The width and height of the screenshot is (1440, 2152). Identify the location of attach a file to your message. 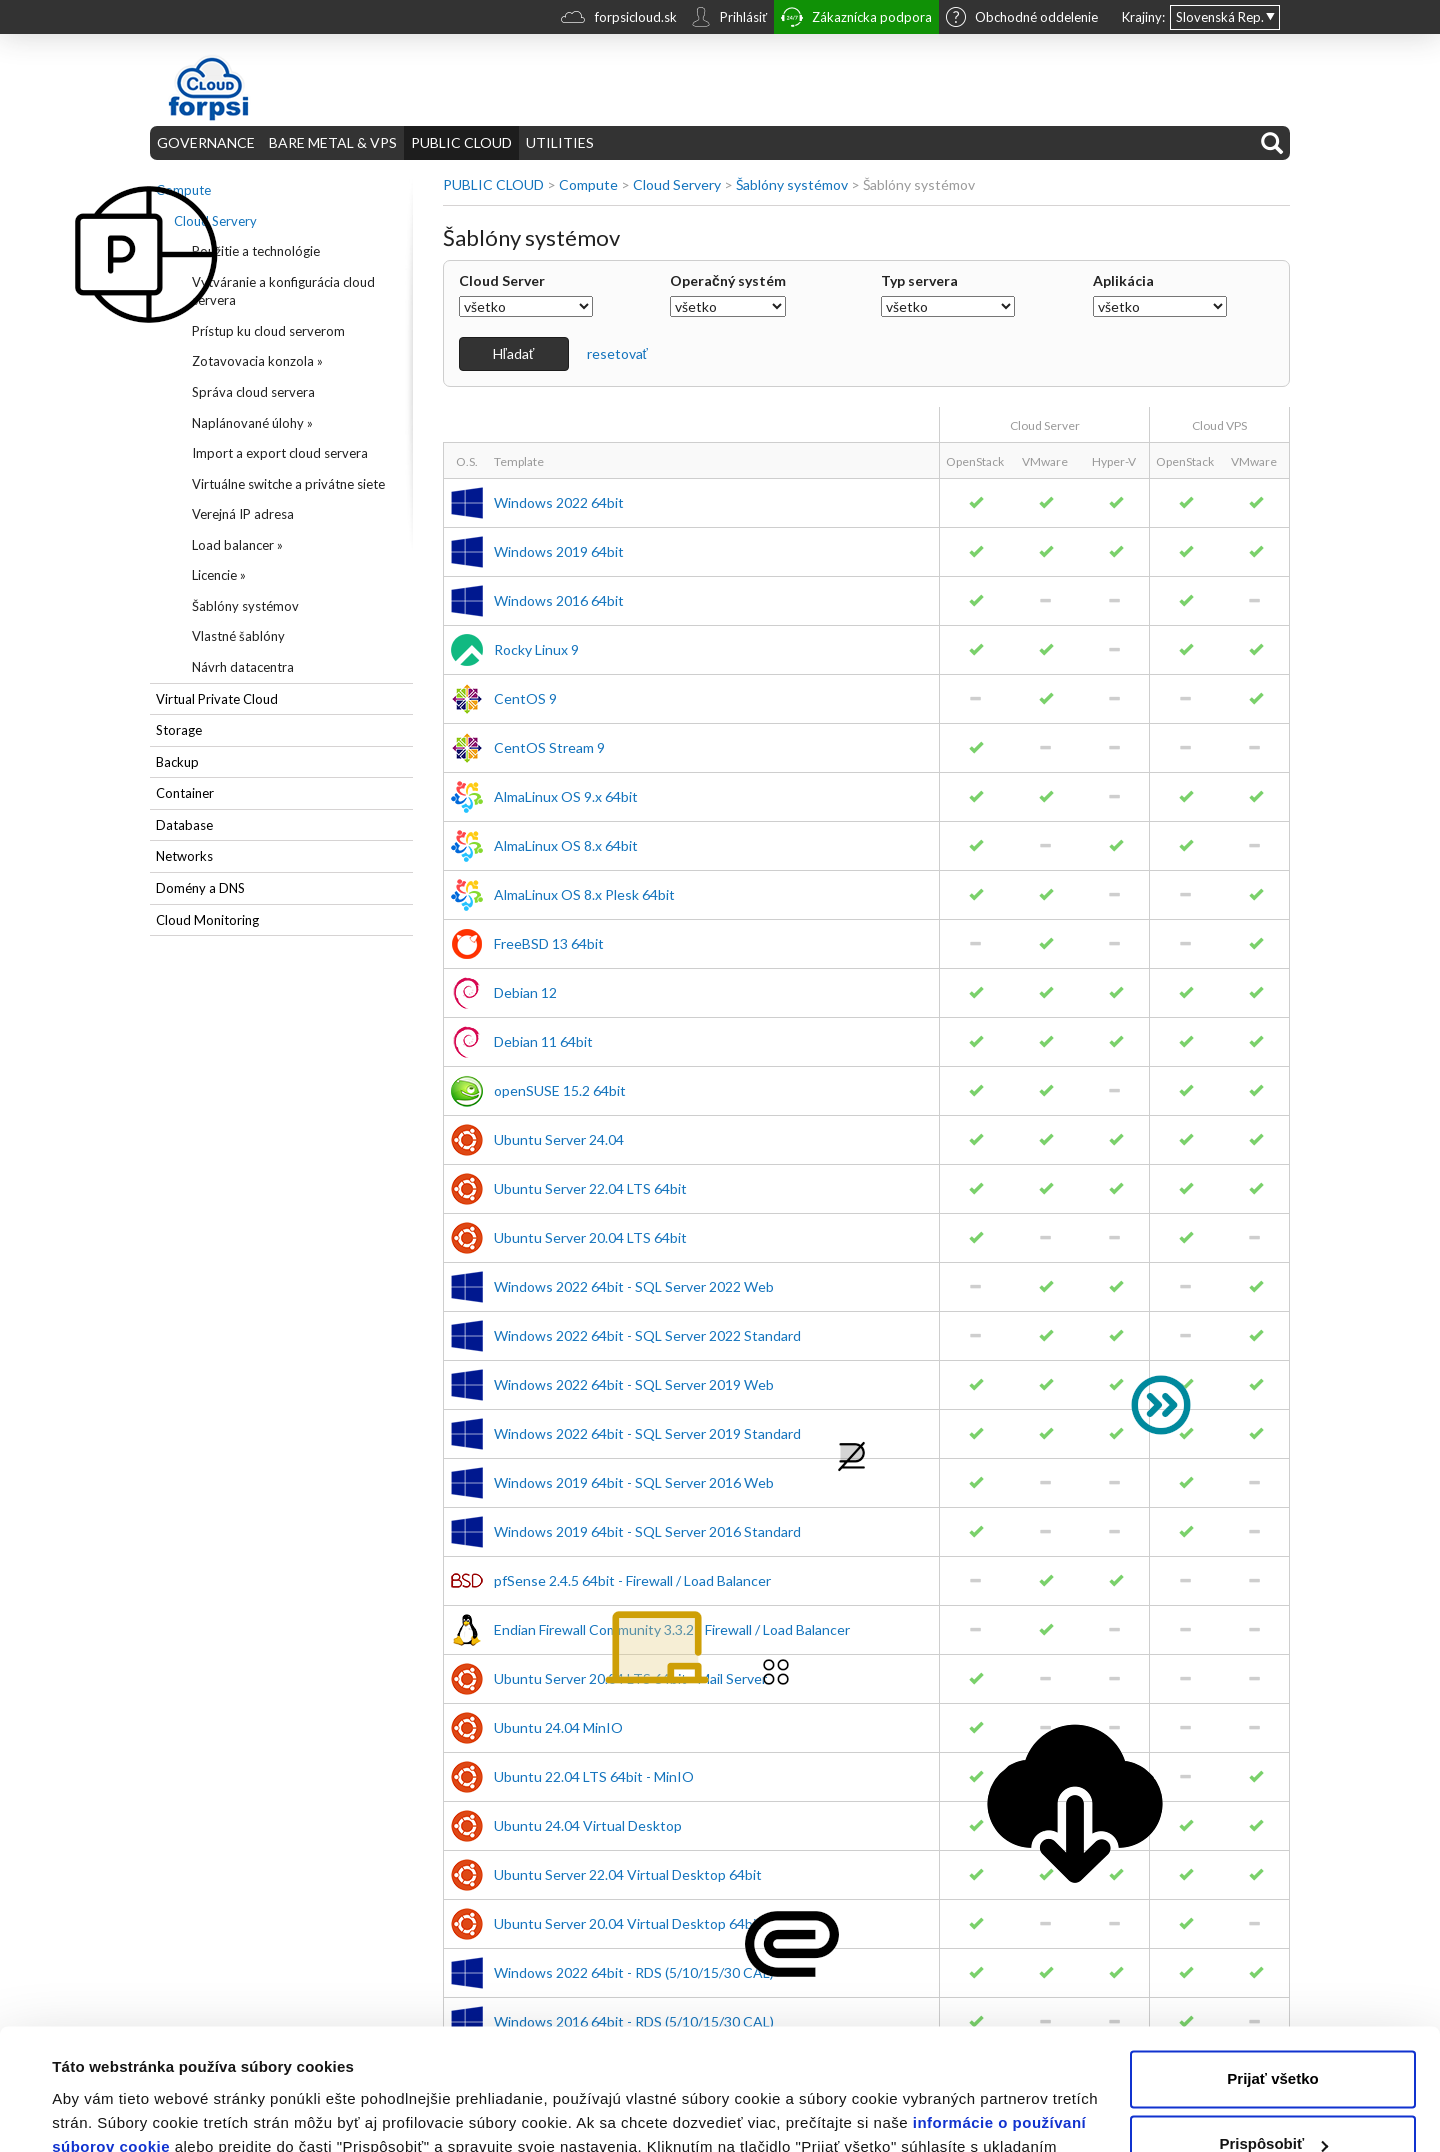
(792, 1944).